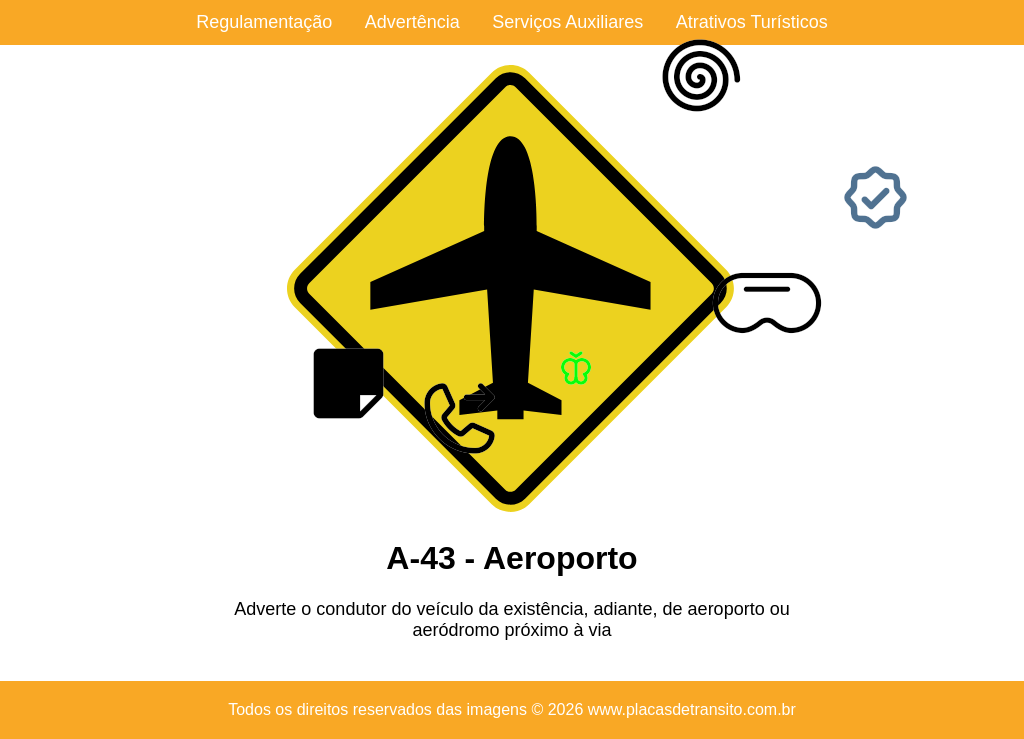  I want to click on access virtual reality or immersive mode, so click(767, 303).